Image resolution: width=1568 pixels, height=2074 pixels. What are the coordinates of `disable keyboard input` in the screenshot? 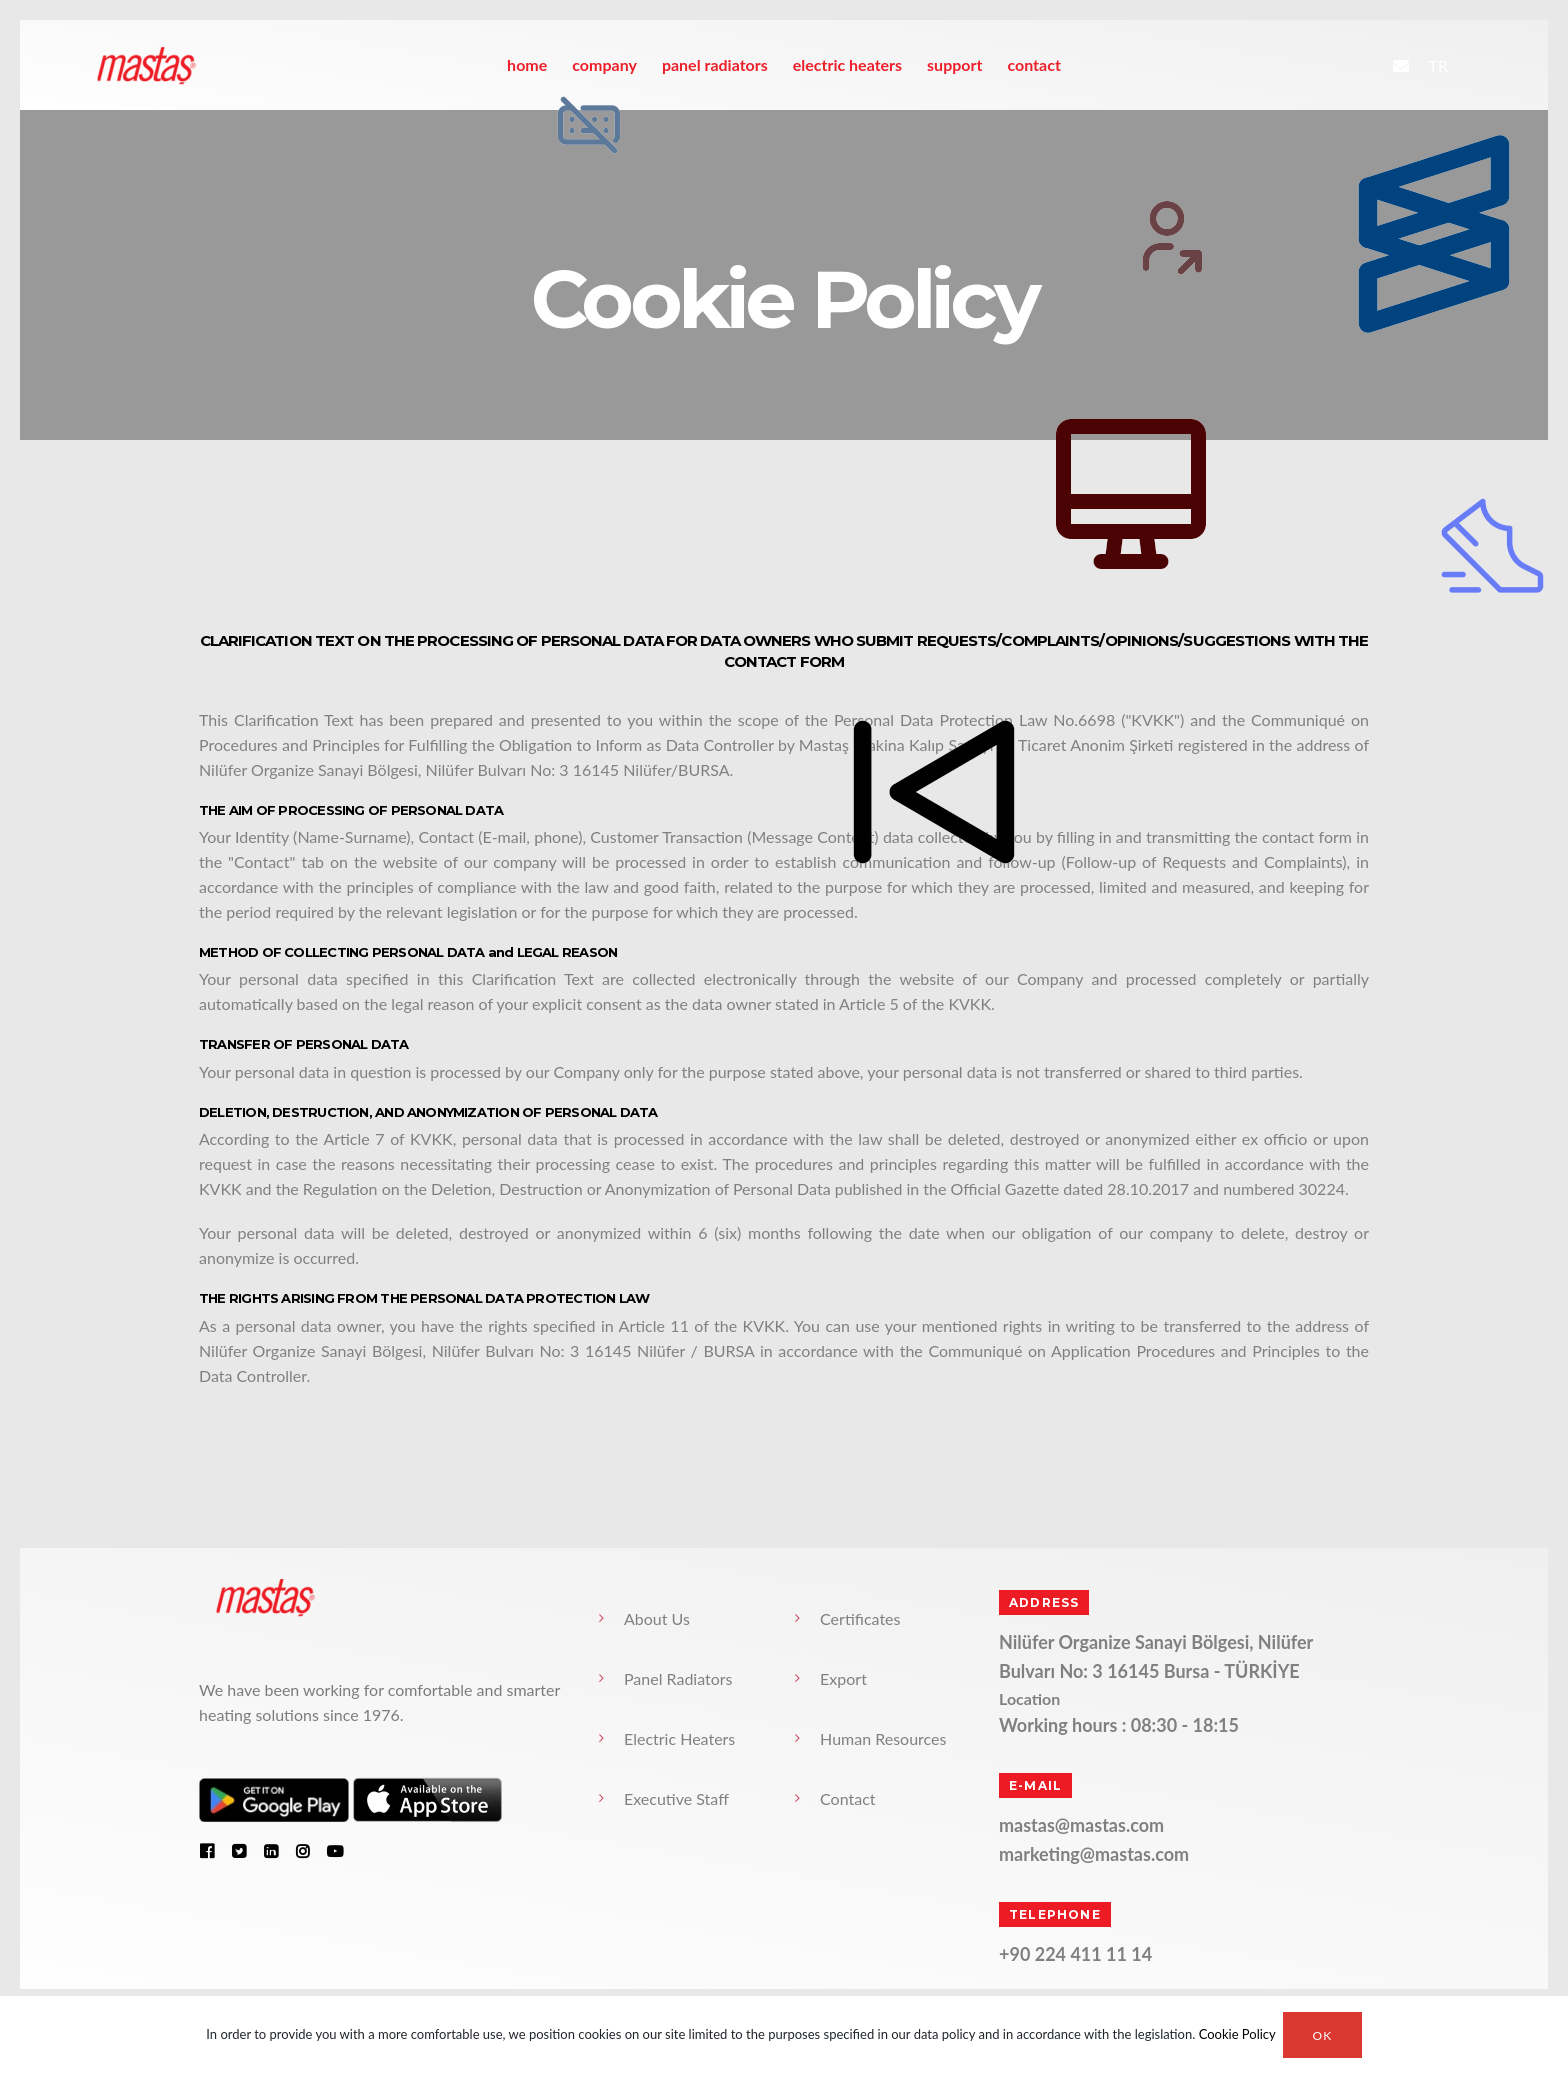 It's located at (589, 125).